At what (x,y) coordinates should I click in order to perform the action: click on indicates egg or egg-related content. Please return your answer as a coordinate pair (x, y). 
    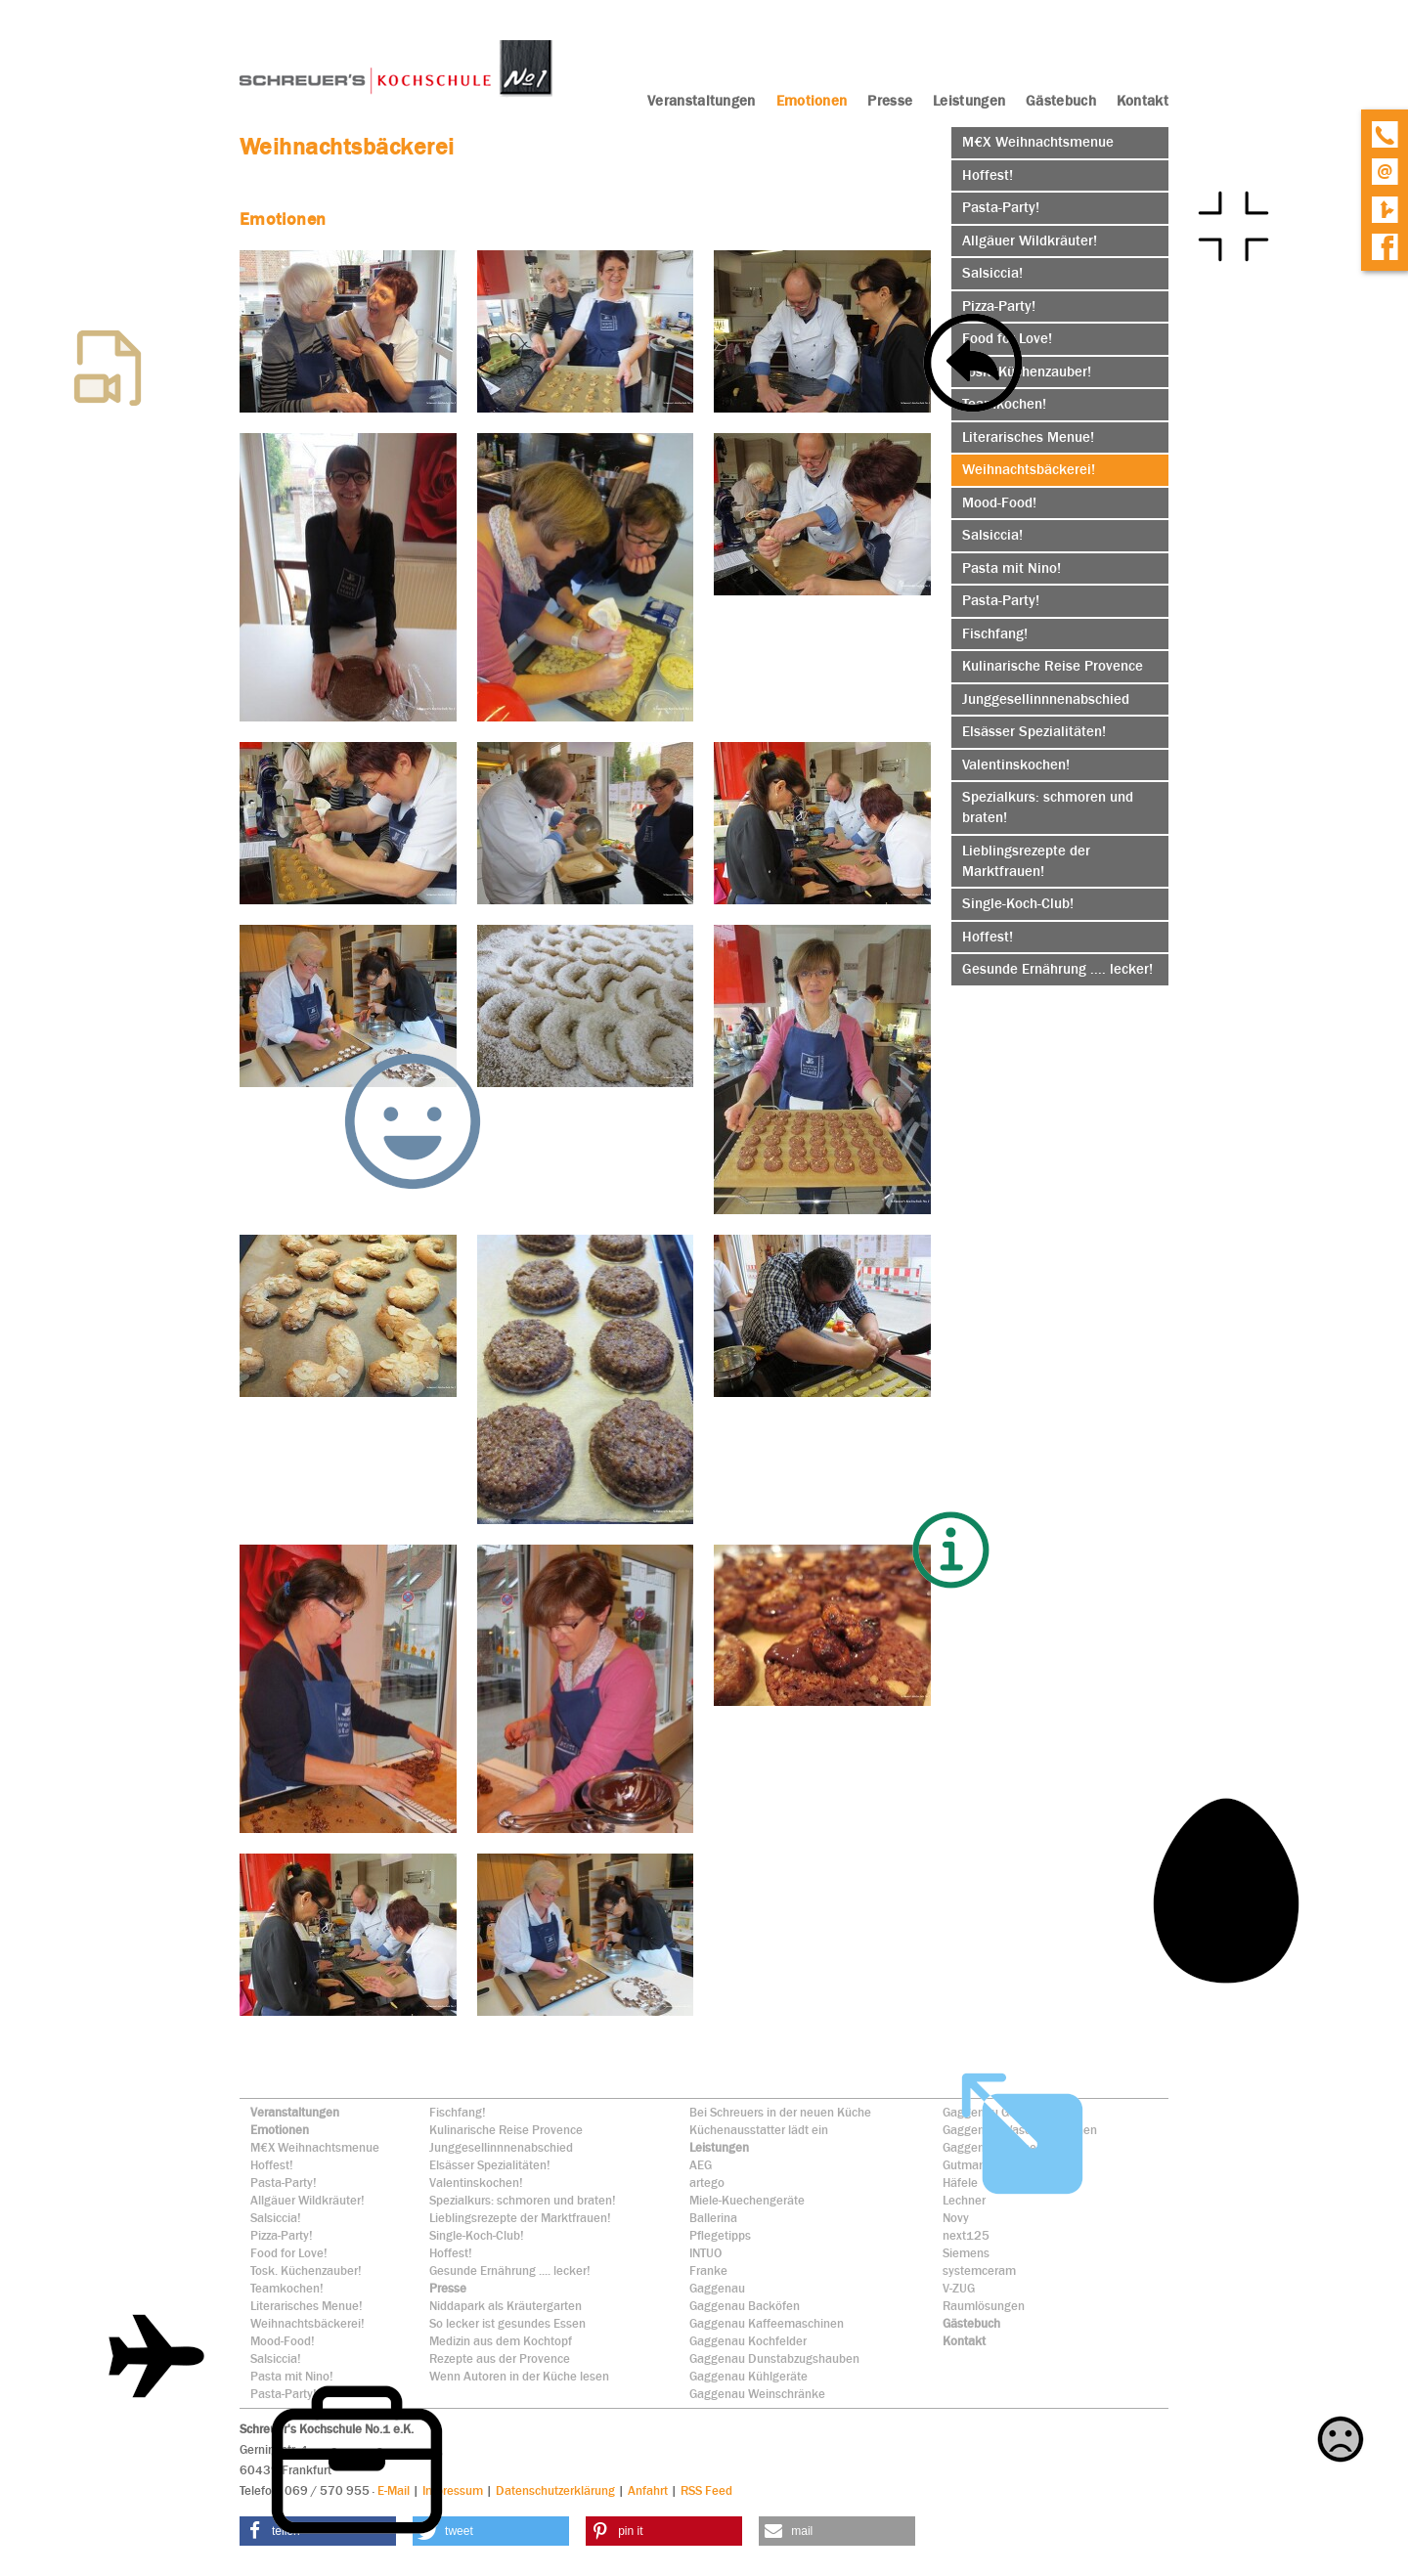
    Looking at the image, I should click on (1226, 1891).